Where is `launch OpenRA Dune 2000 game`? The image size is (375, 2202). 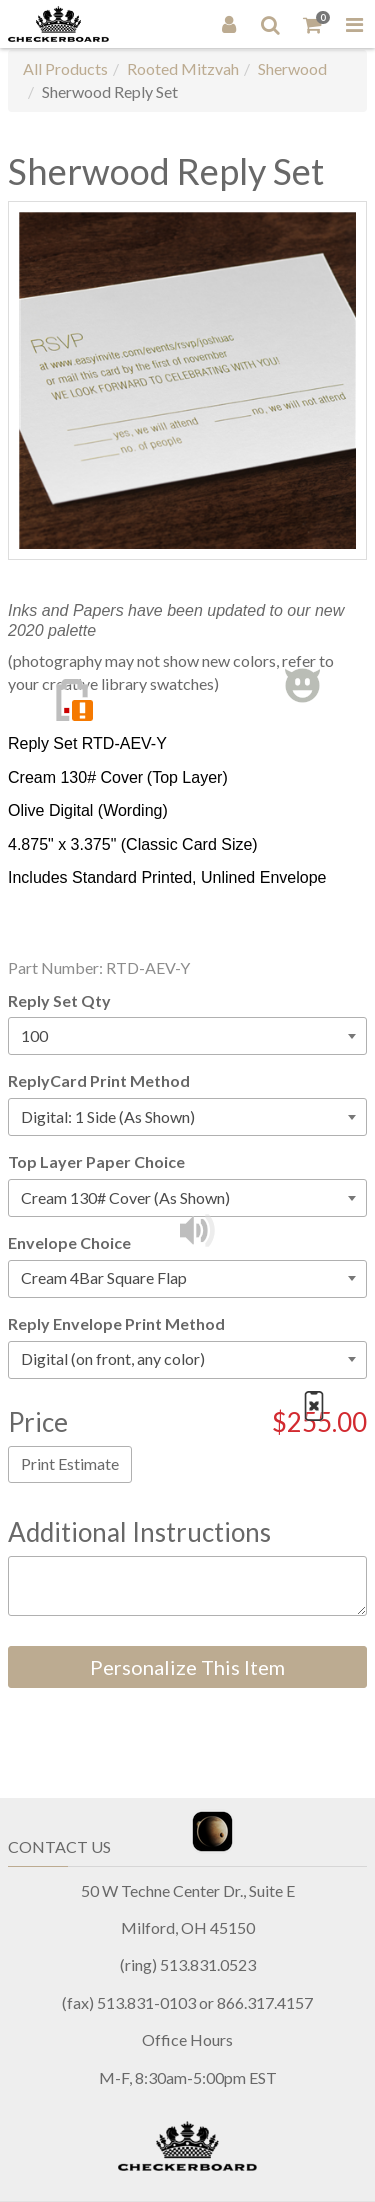
launch OpenRA Dune 2000 game is located at coordinates (212, 1831).